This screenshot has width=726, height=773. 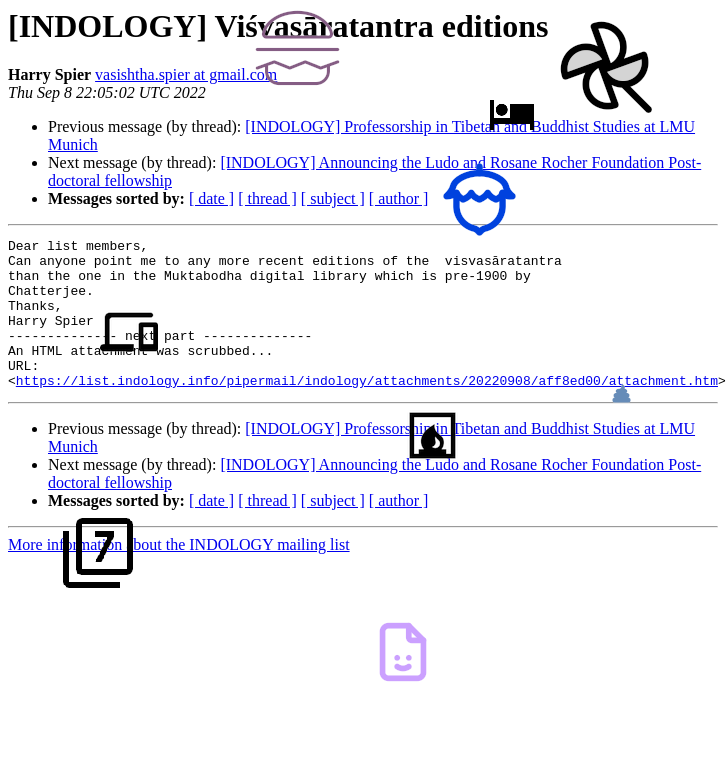 I want to click on add a poop emoji reaction to a message, so click(x=621, y=393).